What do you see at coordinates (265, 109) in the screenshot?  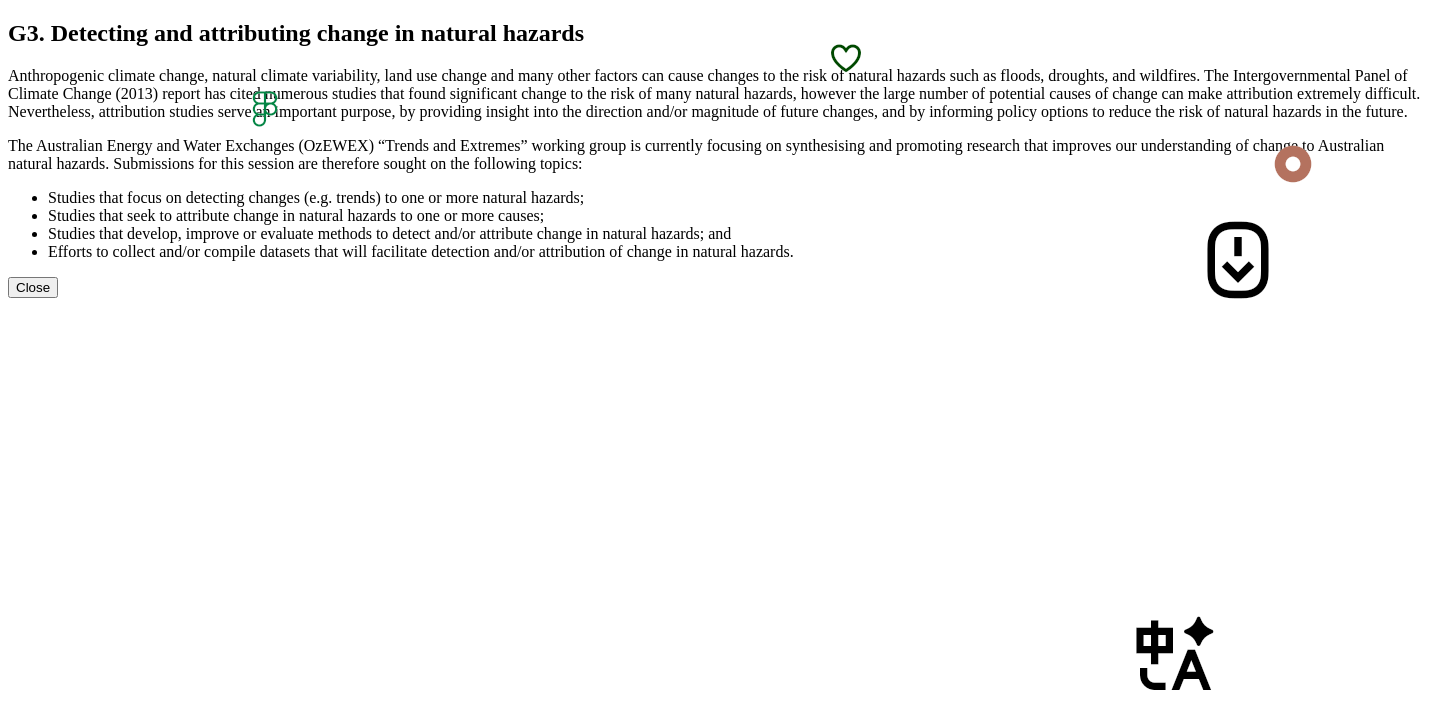 I see `open Figma design tool` at bounding box center [265, 109].